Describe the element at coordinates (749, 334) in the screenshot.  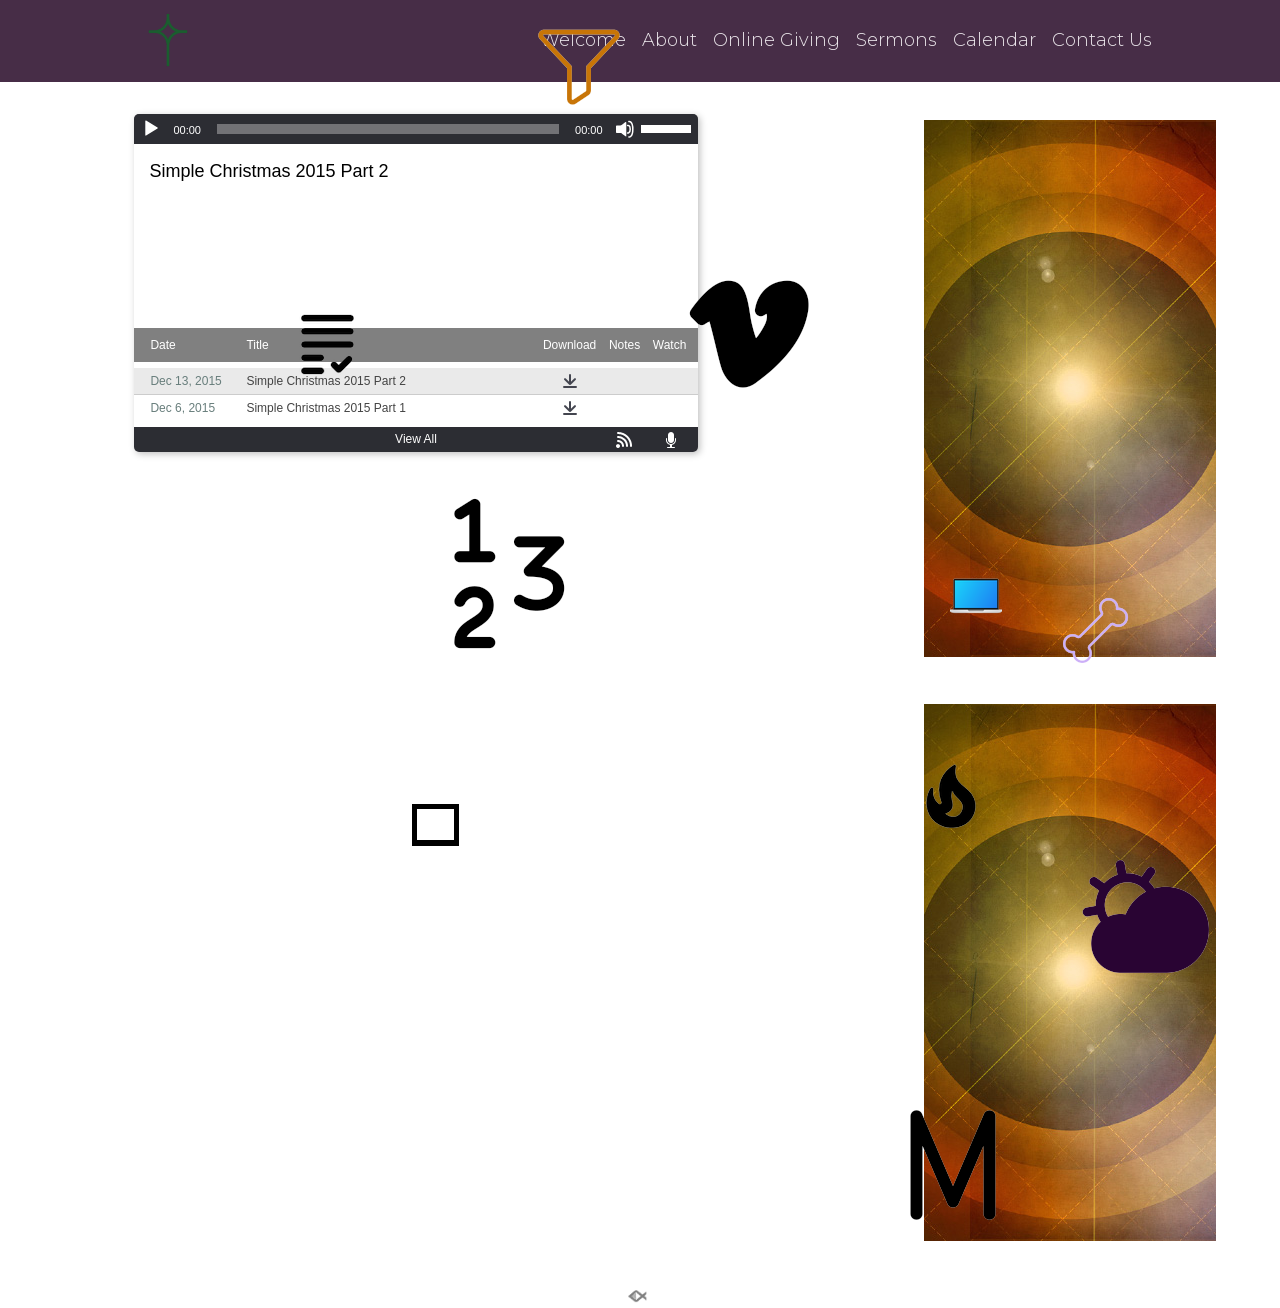
I see `open vimeo app` at that location.